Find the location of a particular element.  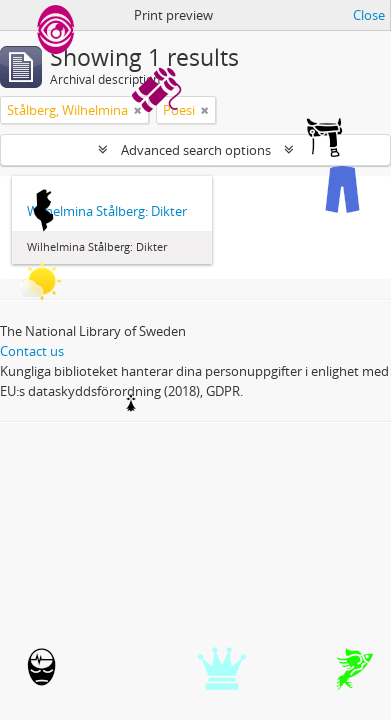

select cyclops character or creature type is located at coordinates (55, 29).